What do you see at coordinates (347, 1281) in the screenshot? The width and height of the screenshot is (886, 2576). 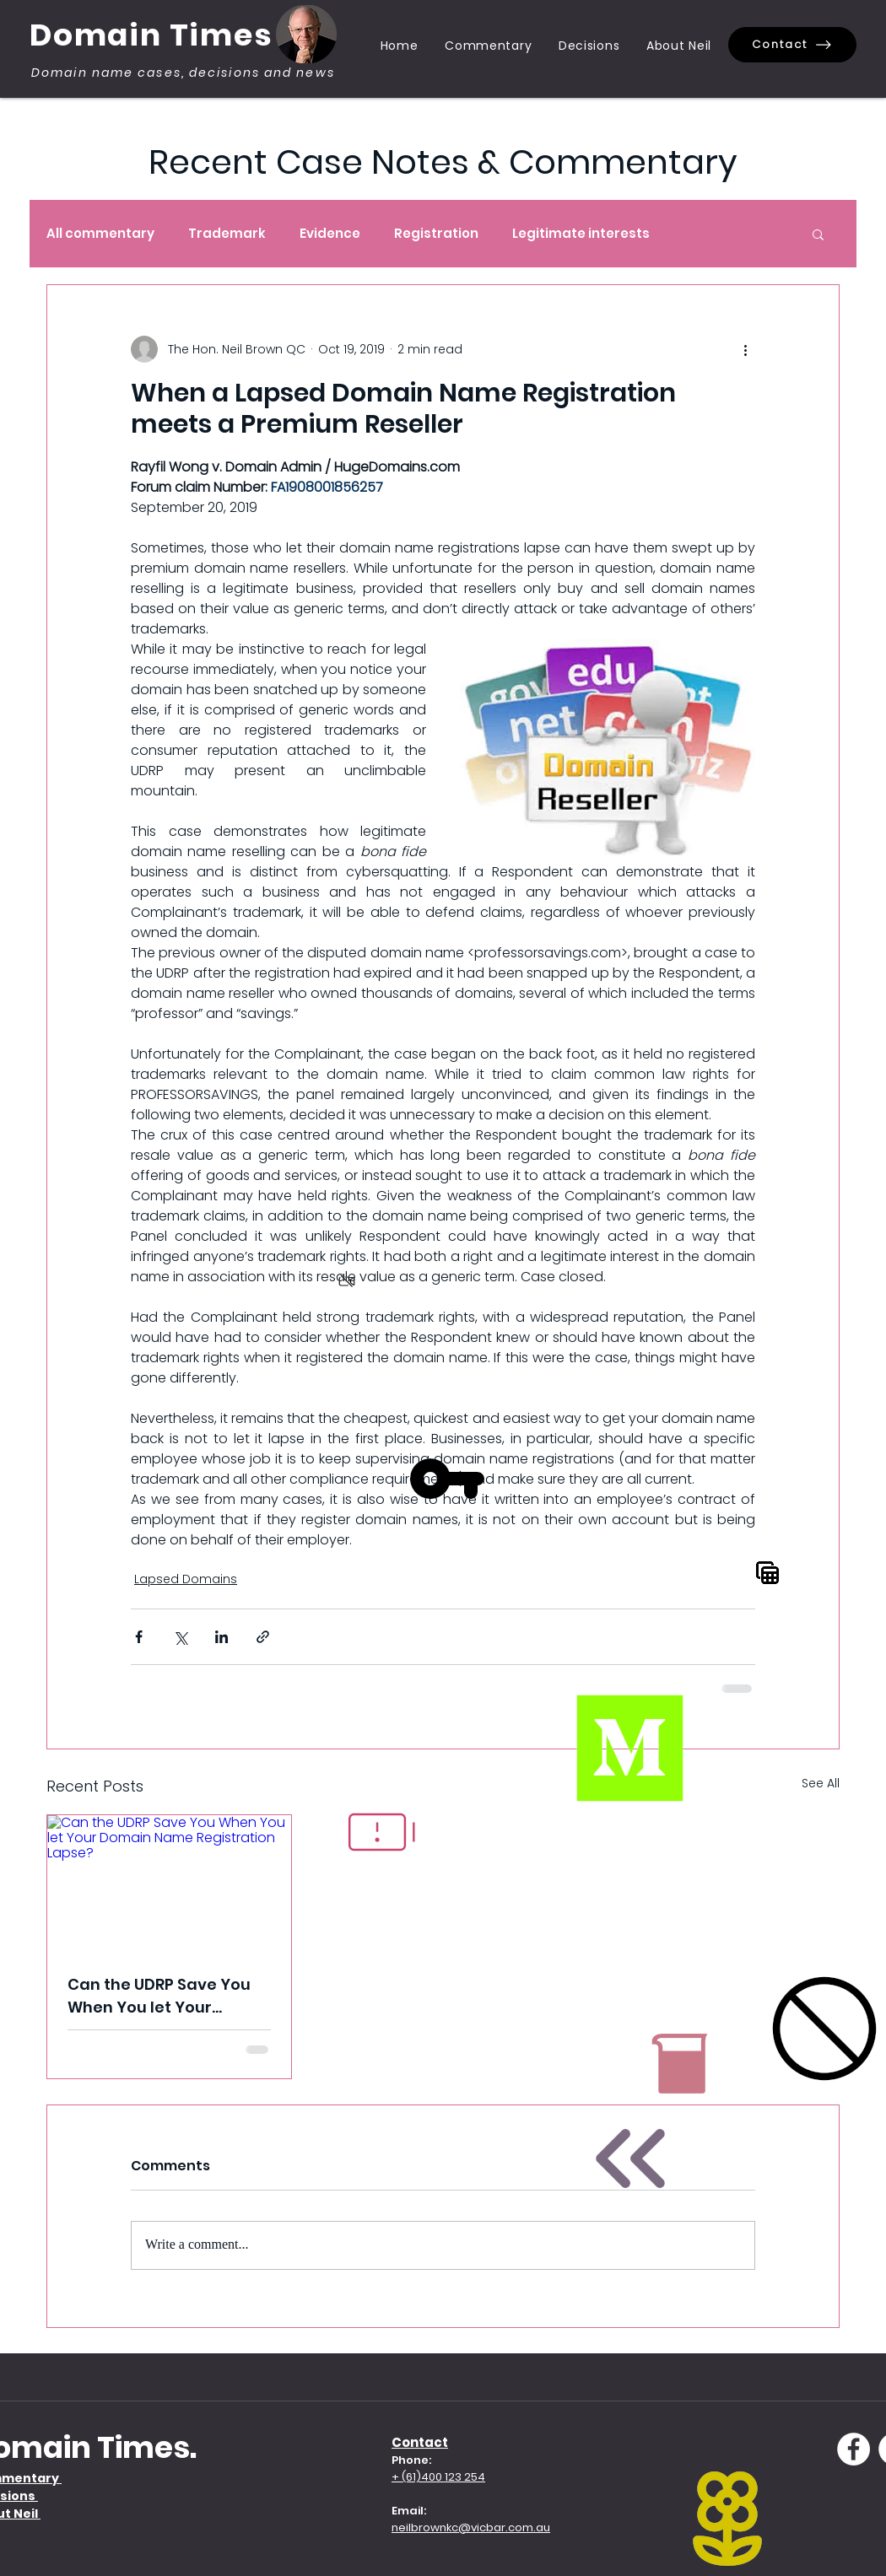 I see `turn off camera or disable video` at bounding box center [347, 1281].